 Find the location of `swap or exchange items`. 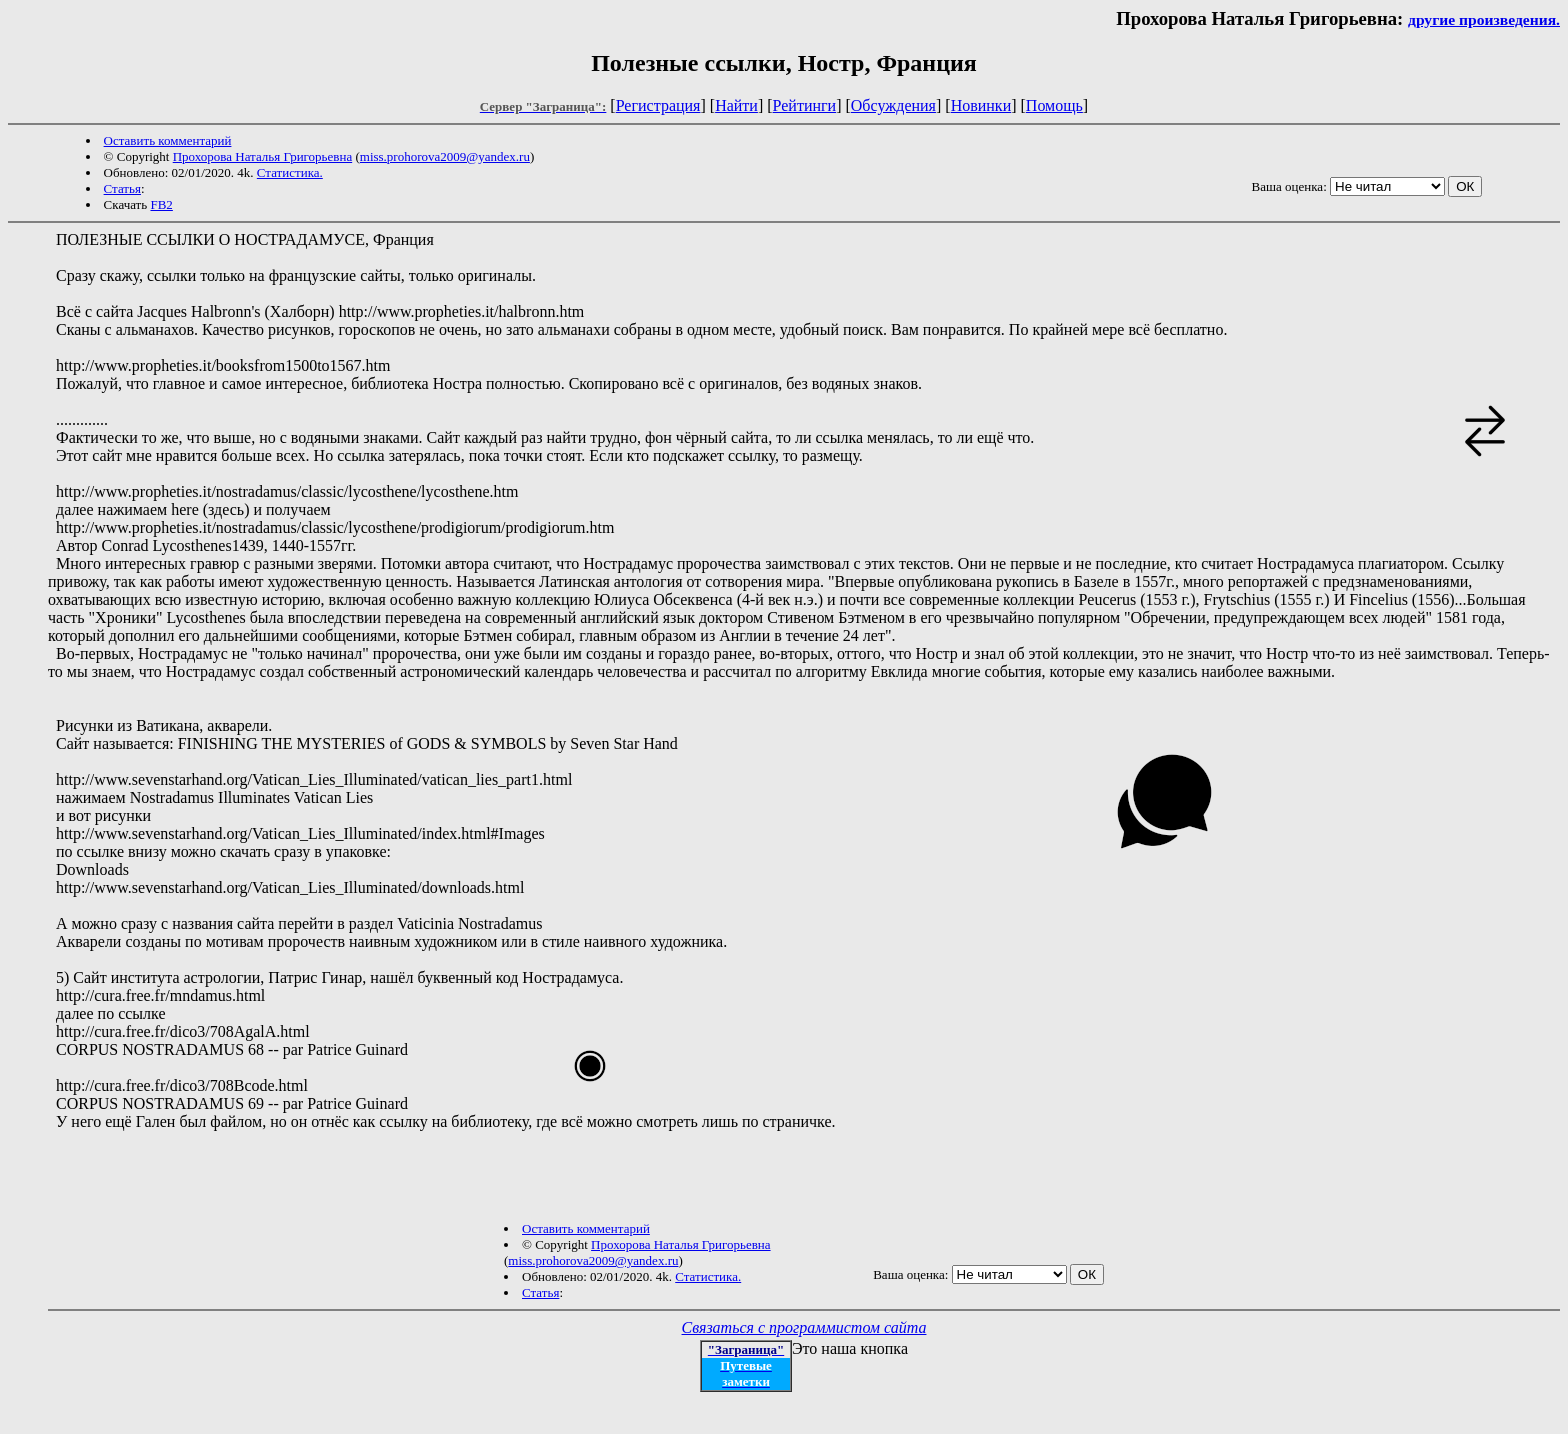

swap or exchange items is located at coordinates (1485, 431).